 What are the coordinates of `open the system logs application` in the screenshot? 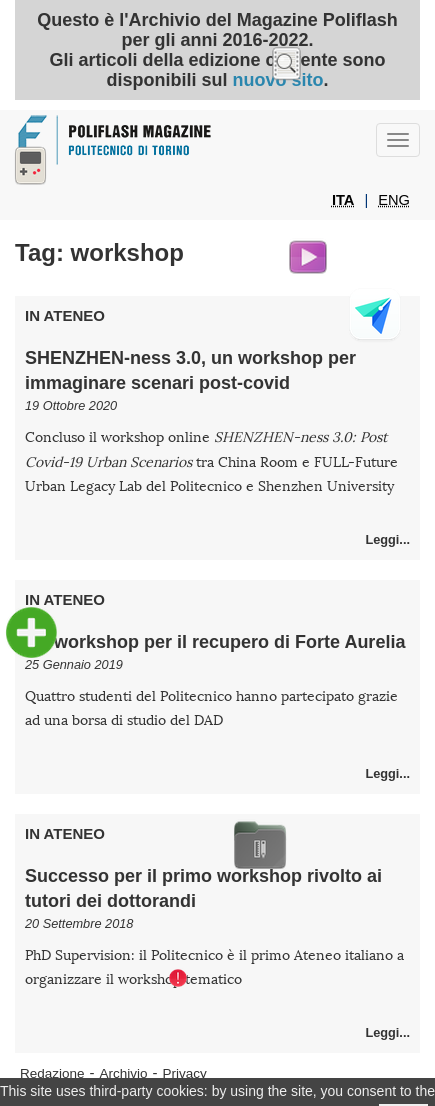 It's located at (286, 63).